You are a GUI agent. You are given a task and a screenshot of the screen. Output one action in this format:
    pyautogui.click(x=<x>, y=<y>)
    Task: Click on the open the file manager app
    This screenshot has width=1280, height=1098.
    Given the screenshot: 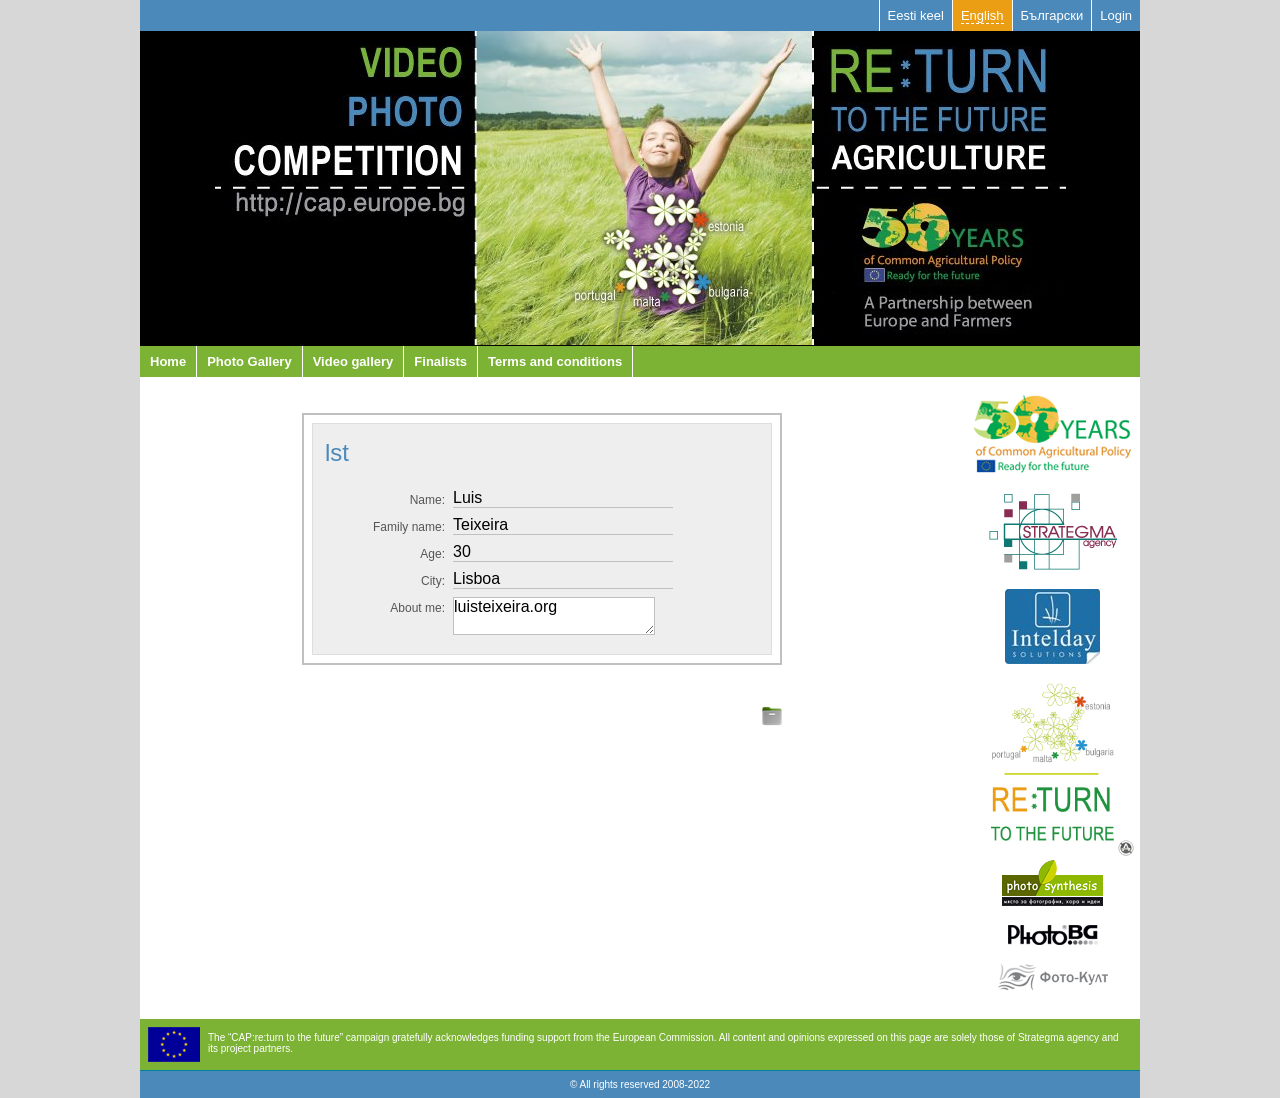 What is the action you would take?
    pyautogui.click(x=772, y=716)
    